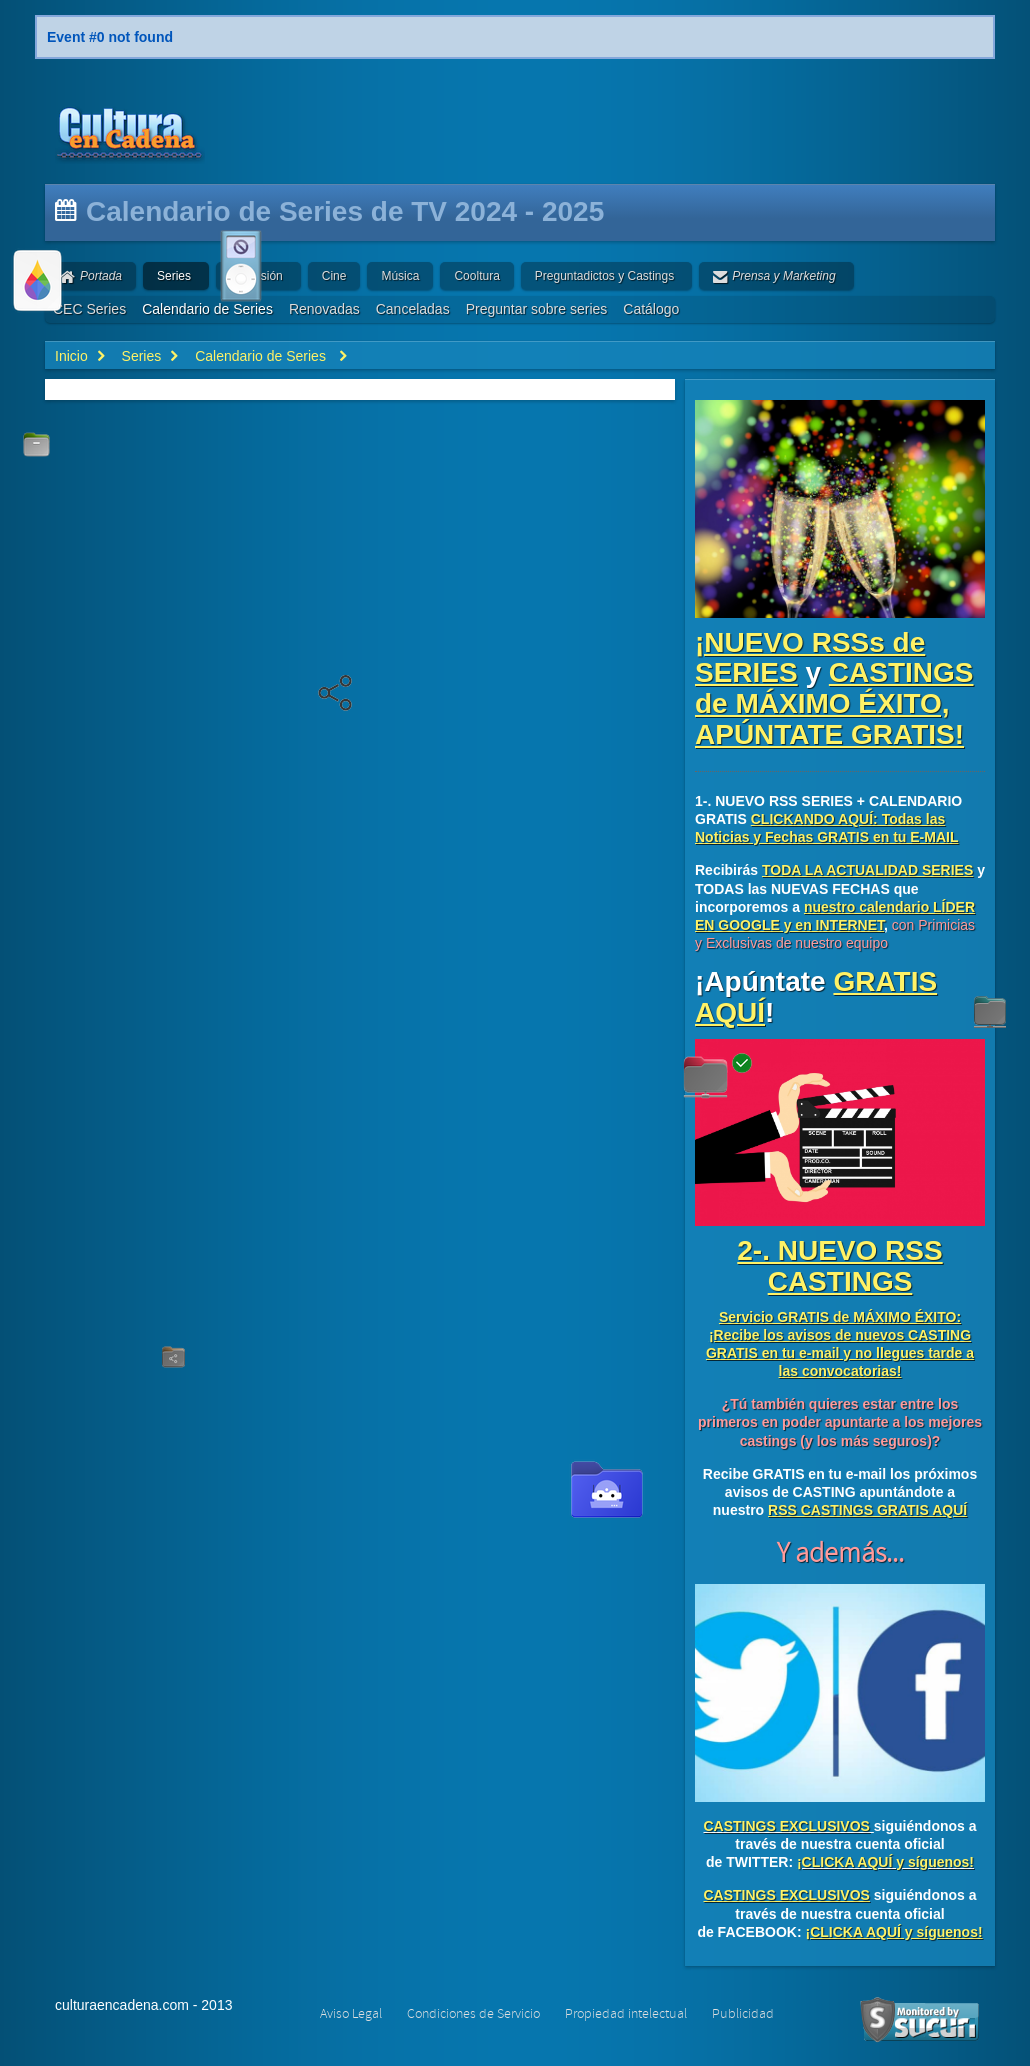 The width and height of the screenshot is (1030, 2066). I want to click on indicates dropbox file is fully synced, so click(742, 1063).